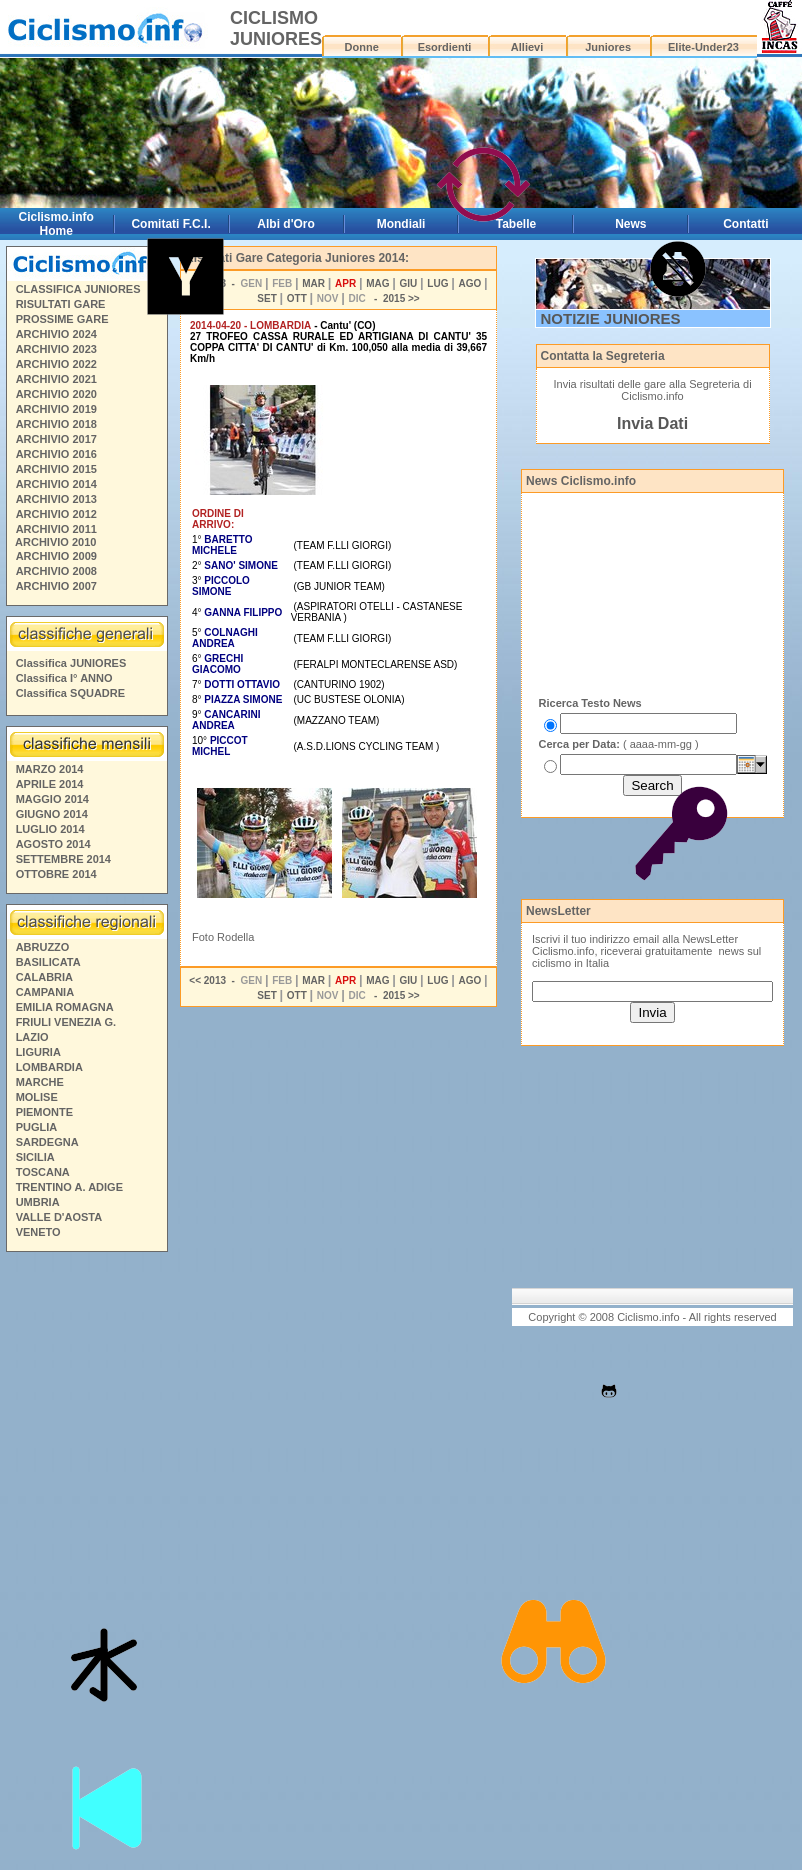 Image resolution: width=802 pixels, height=1870 pixels. Describe the element at coordinates (678, 269) in the screenshot. I see `mute notifications` at that location.